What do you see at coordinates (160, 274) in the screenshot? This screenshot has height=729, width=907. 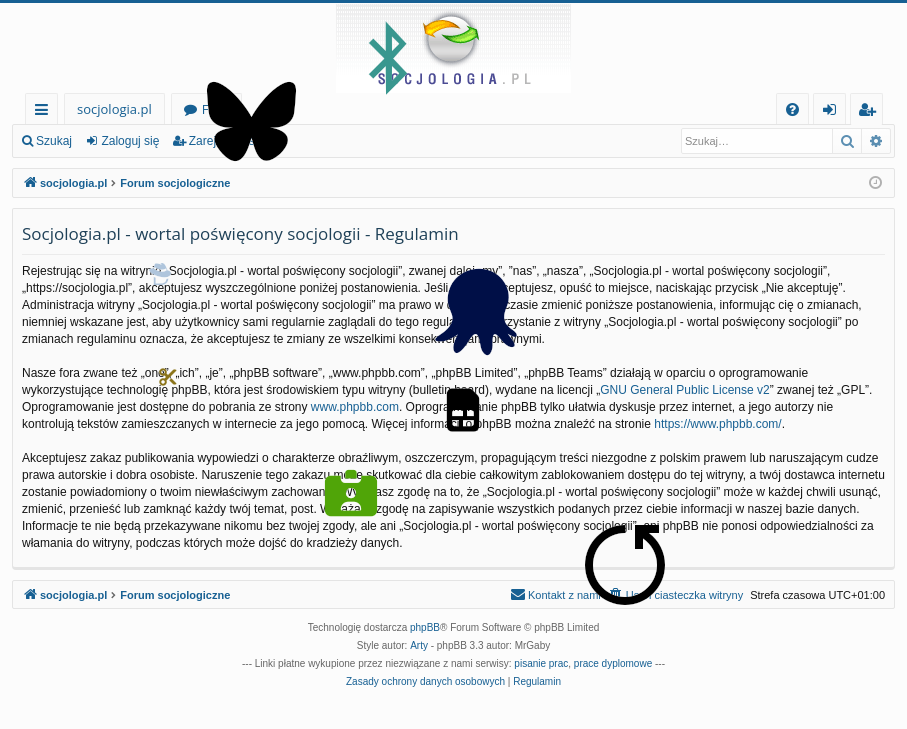 I see `cyberdefenders platform logo` at bounding box center [160, 274].